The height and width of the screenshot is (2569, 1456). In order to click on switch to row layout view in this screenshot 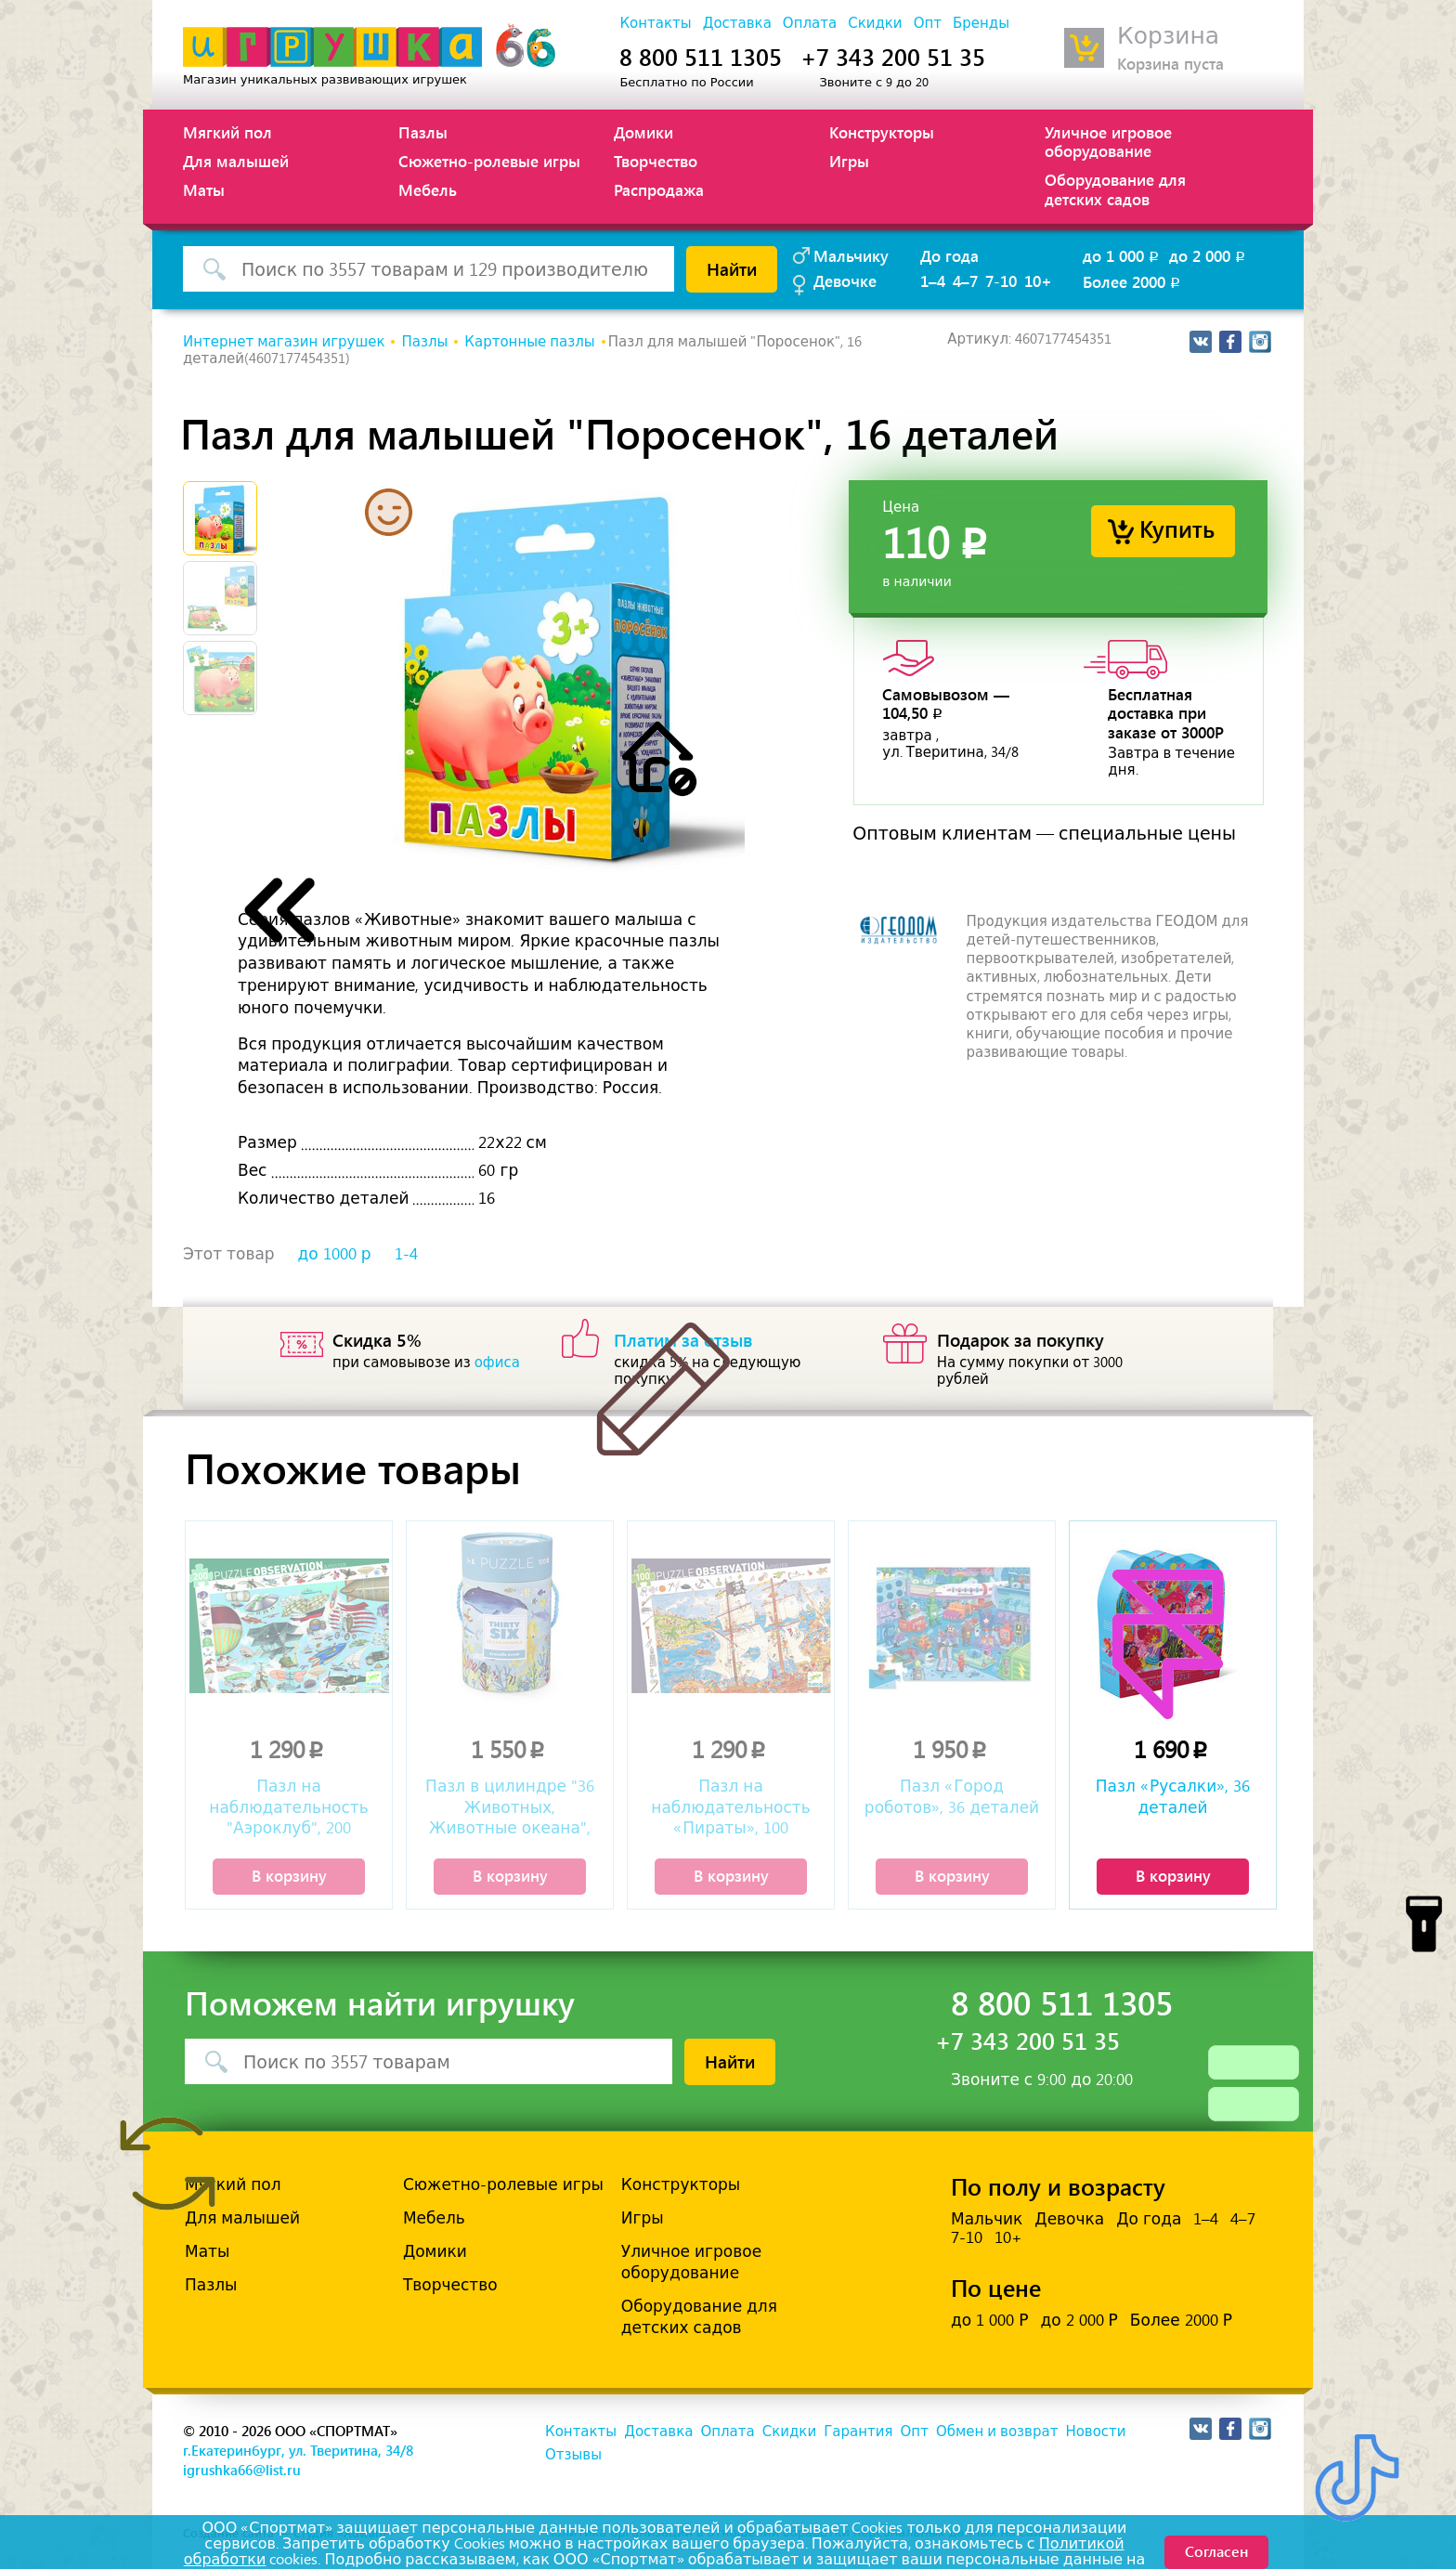, I will do `click(1254, 2083)`.